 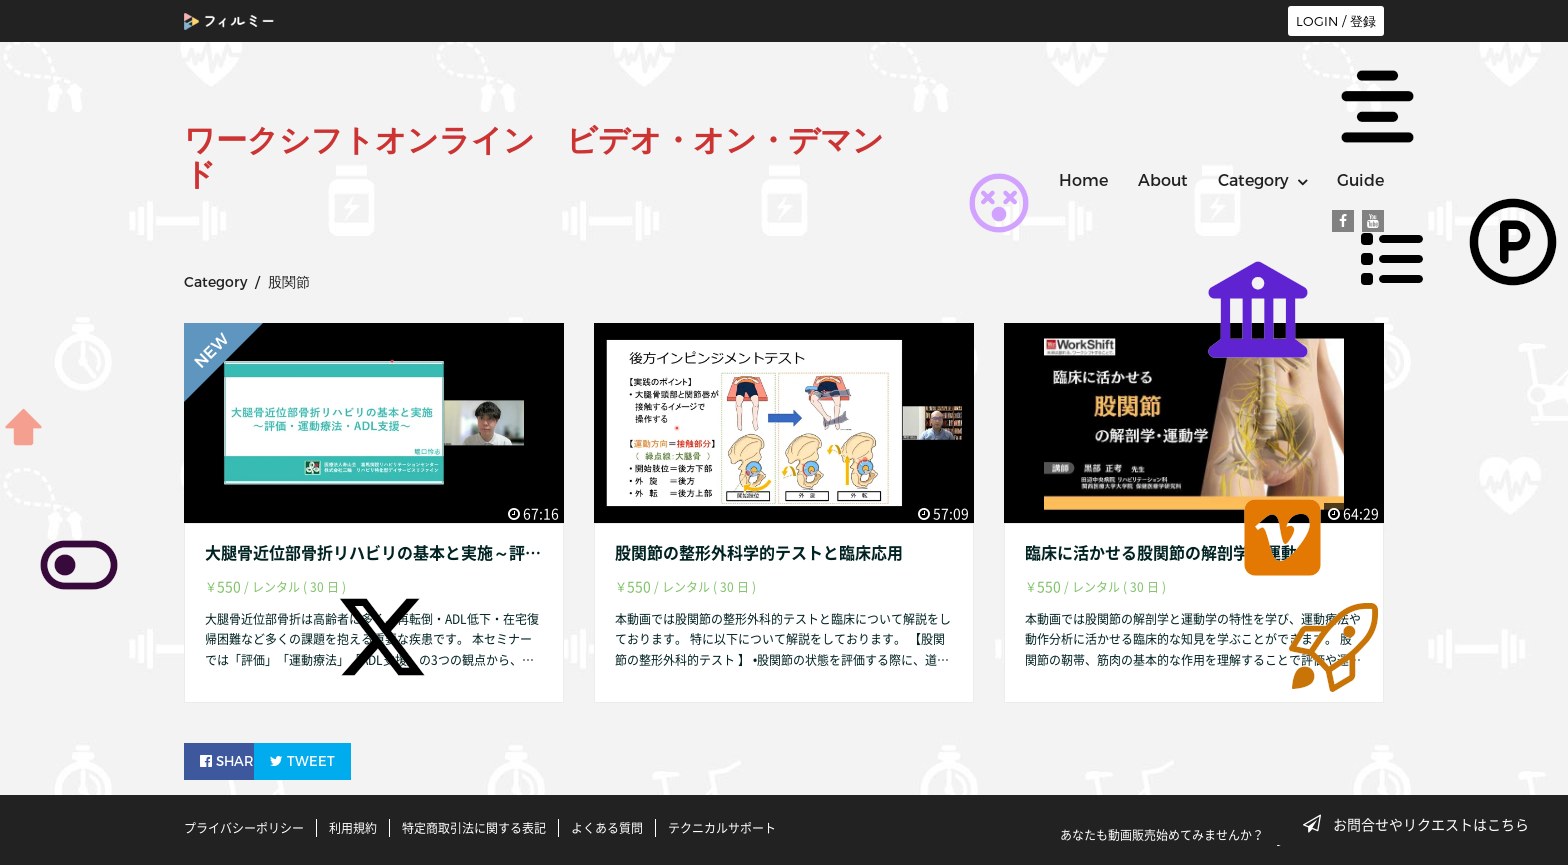 I want to click on open Vimeo app or website, so click(x=1282, y=537).